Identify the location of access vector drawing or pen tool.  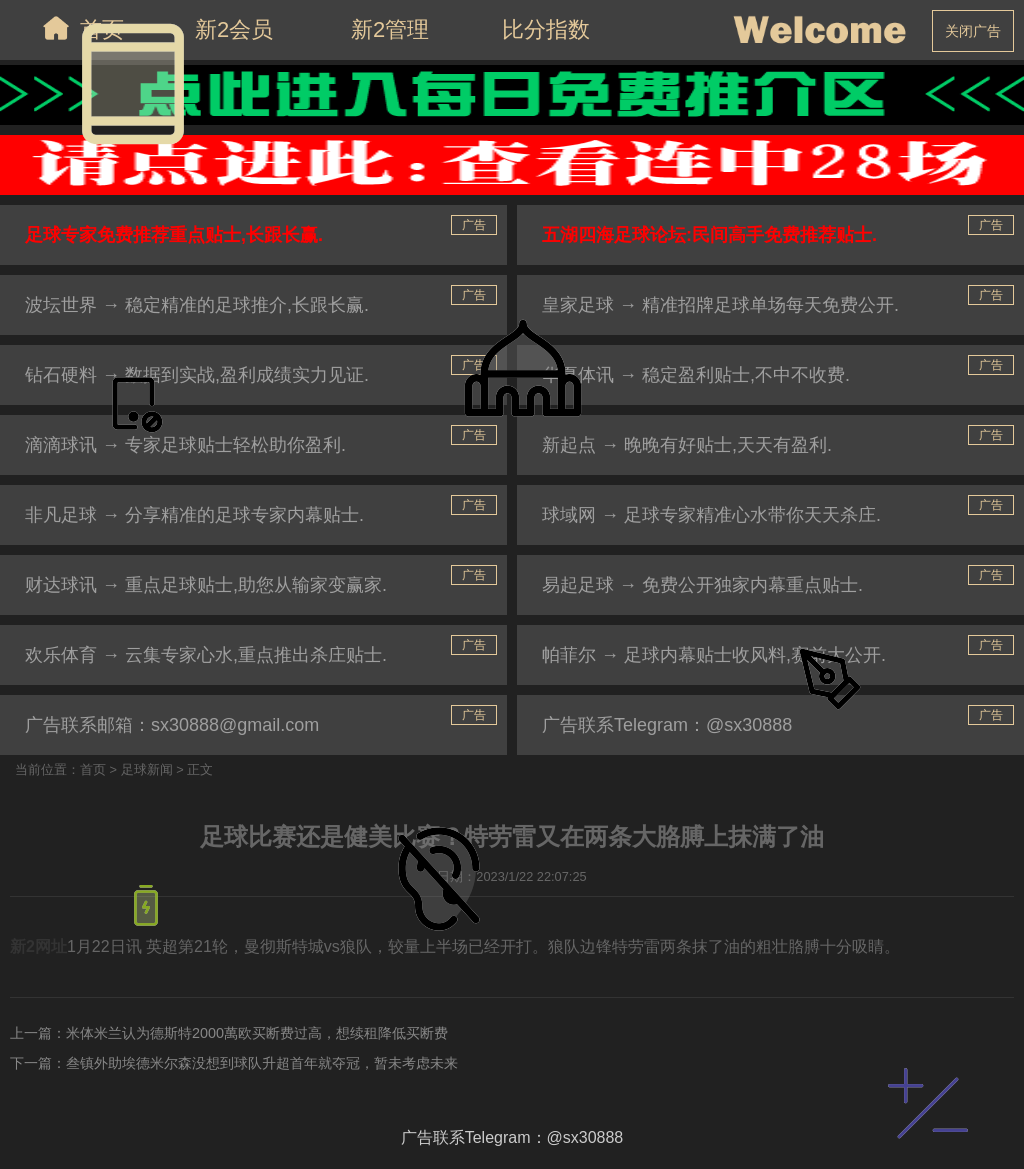
(830, 679).